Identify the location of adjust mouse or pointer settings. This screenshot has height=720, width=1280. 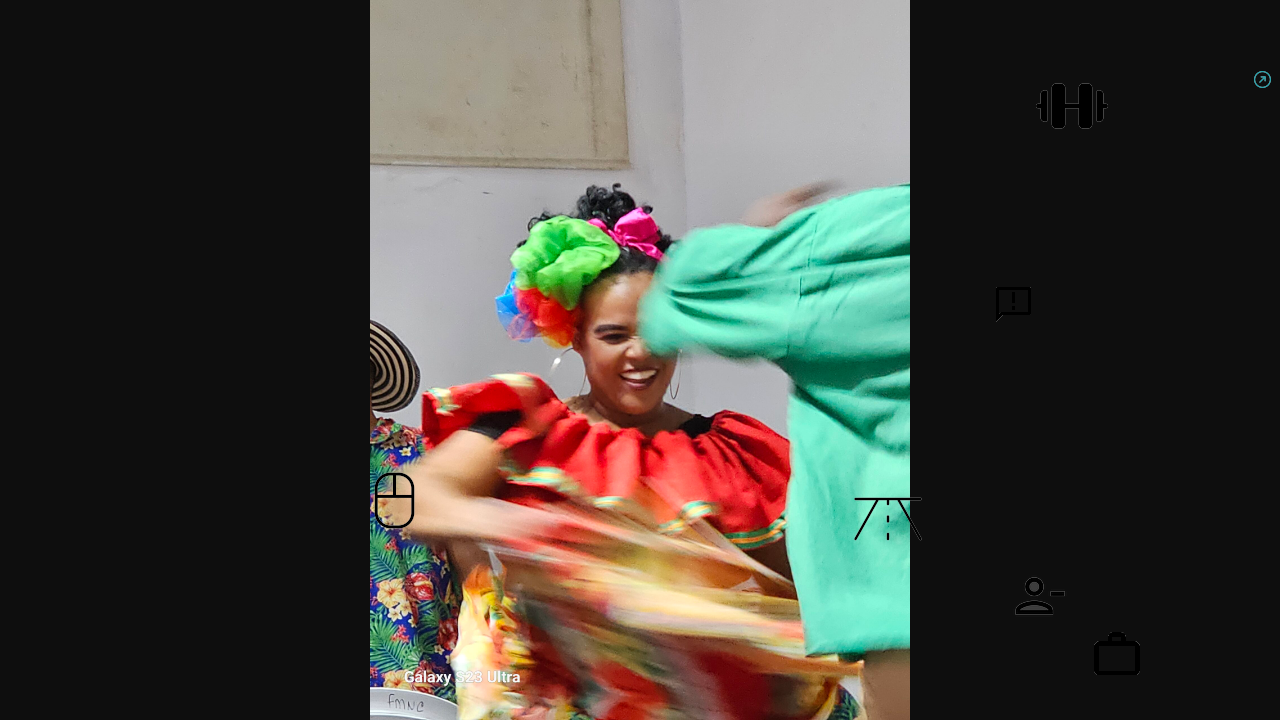
(394, 500).